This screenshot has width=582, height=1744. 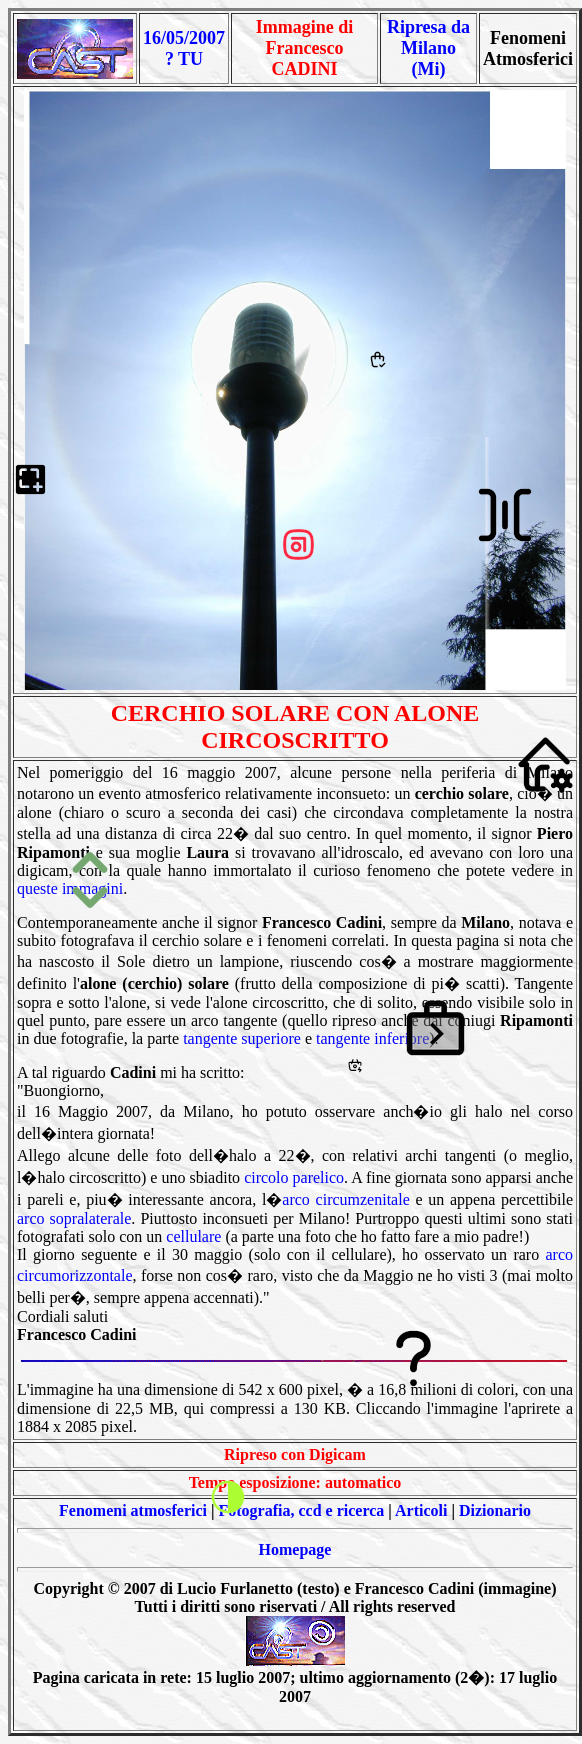 I want to click on access help or support, so click(x=413, y=1358).